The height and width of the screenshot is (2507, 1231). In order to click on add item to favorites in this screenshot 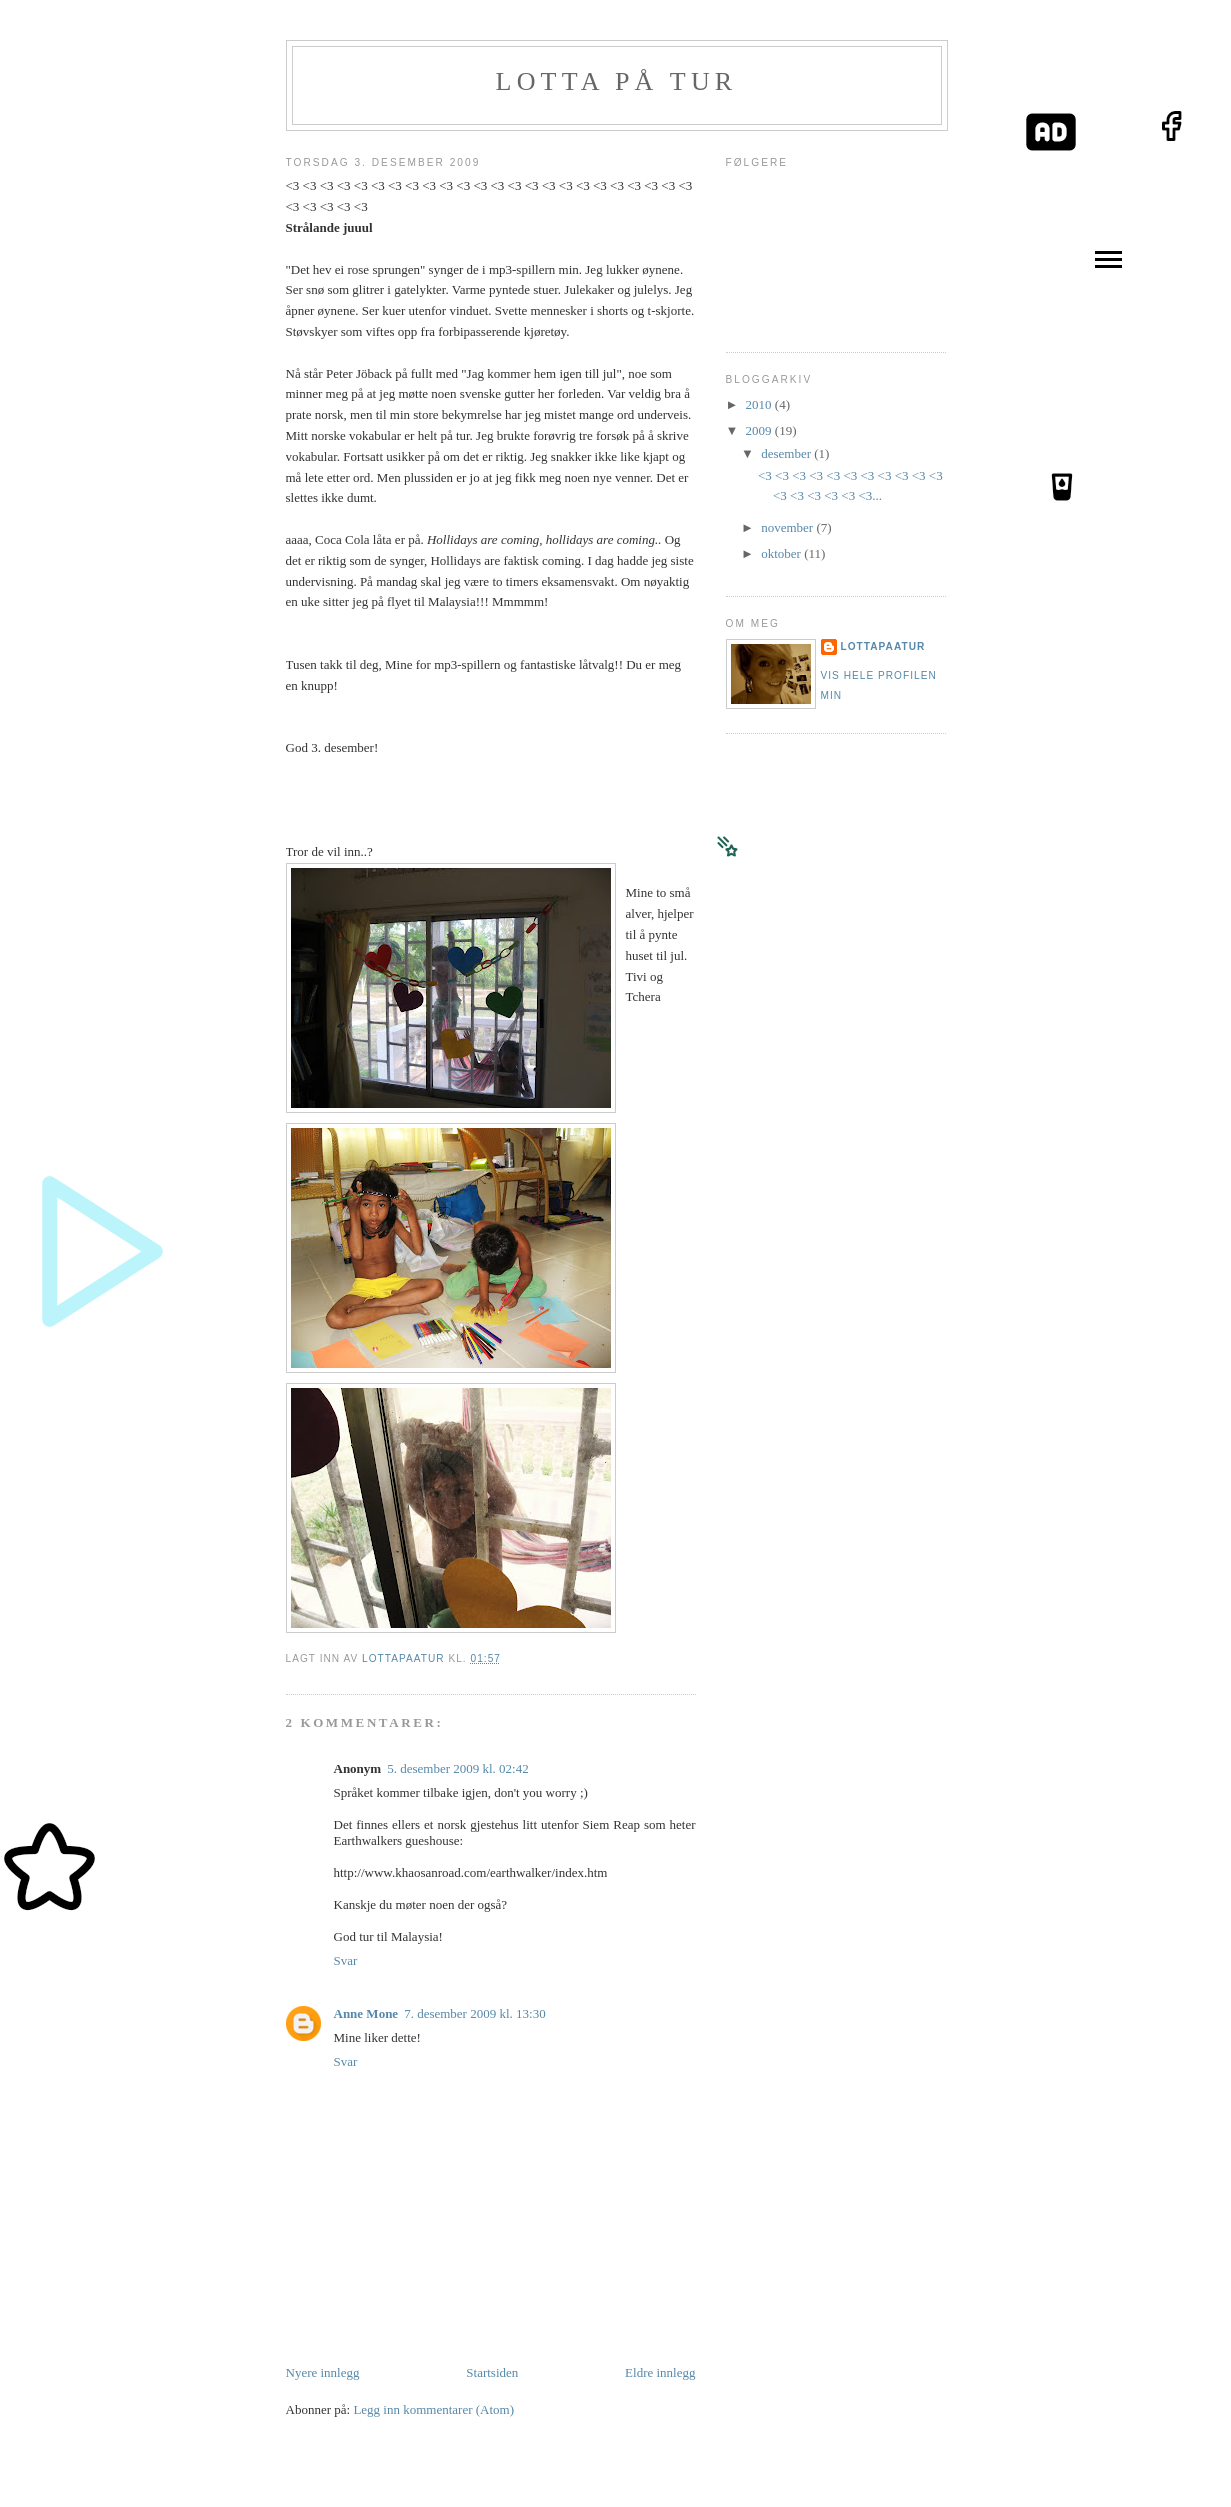, I will do `click(49, 1868)`.